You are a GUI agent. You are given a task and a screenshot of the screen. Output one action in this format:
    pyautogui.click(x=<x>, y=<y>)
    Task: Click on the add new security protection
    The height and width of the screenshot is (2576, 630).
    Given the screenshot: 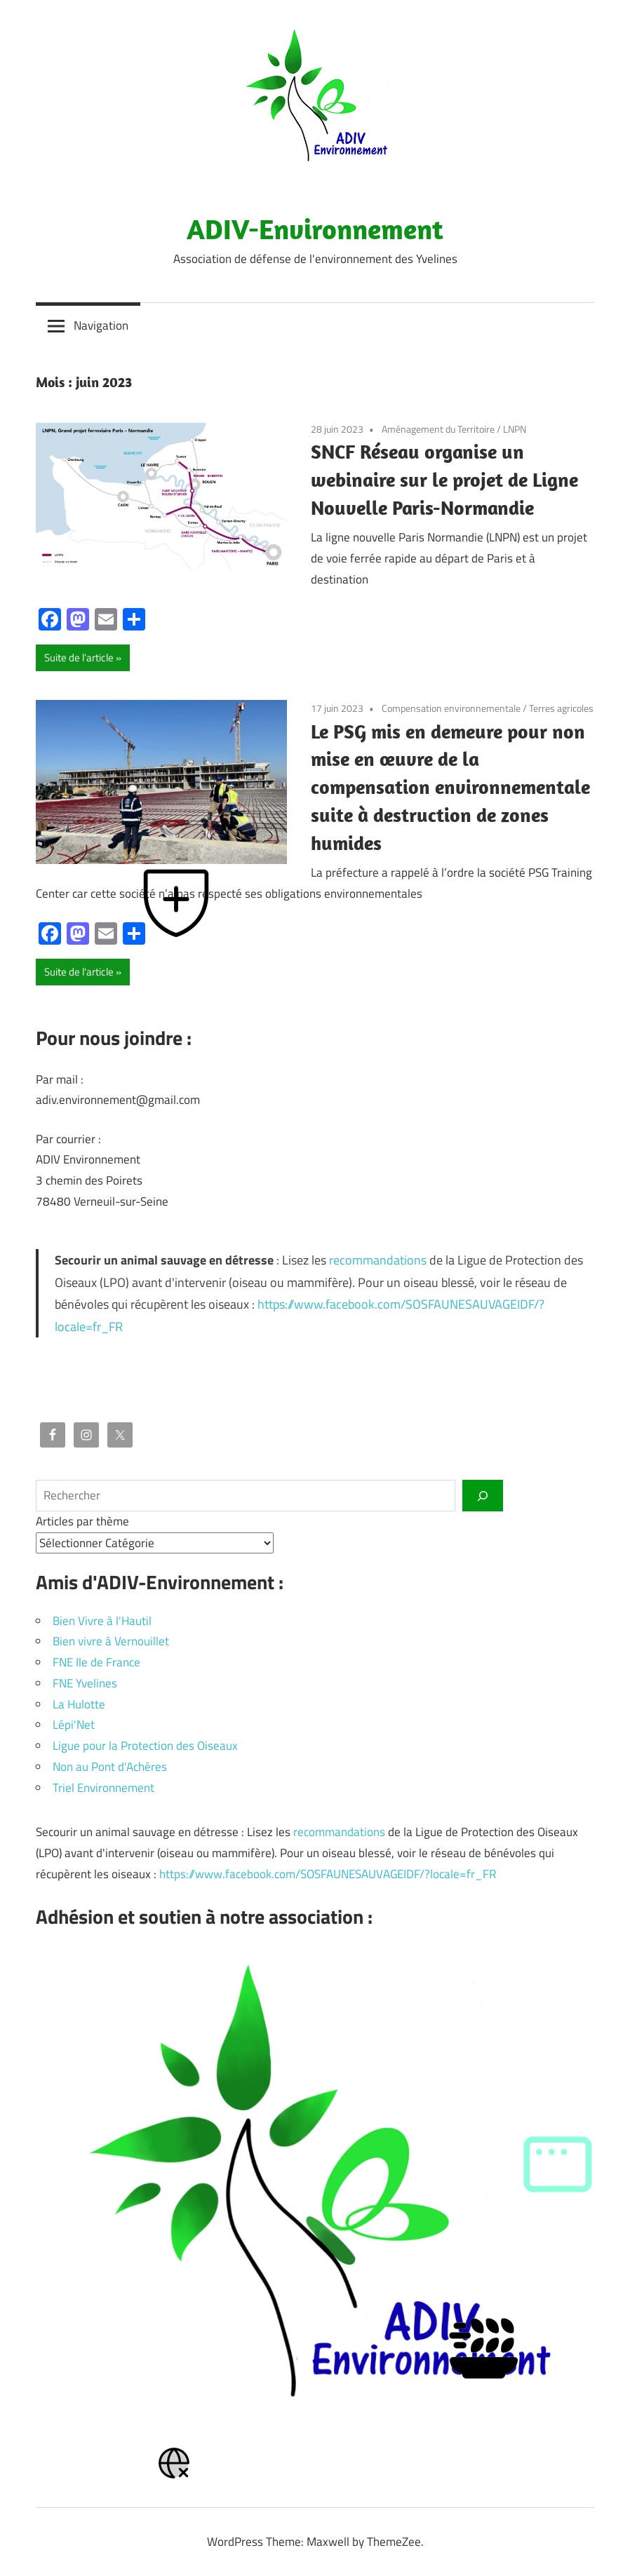 What is the action you would take?
    pyautogui.click(x=176, y=899)
    